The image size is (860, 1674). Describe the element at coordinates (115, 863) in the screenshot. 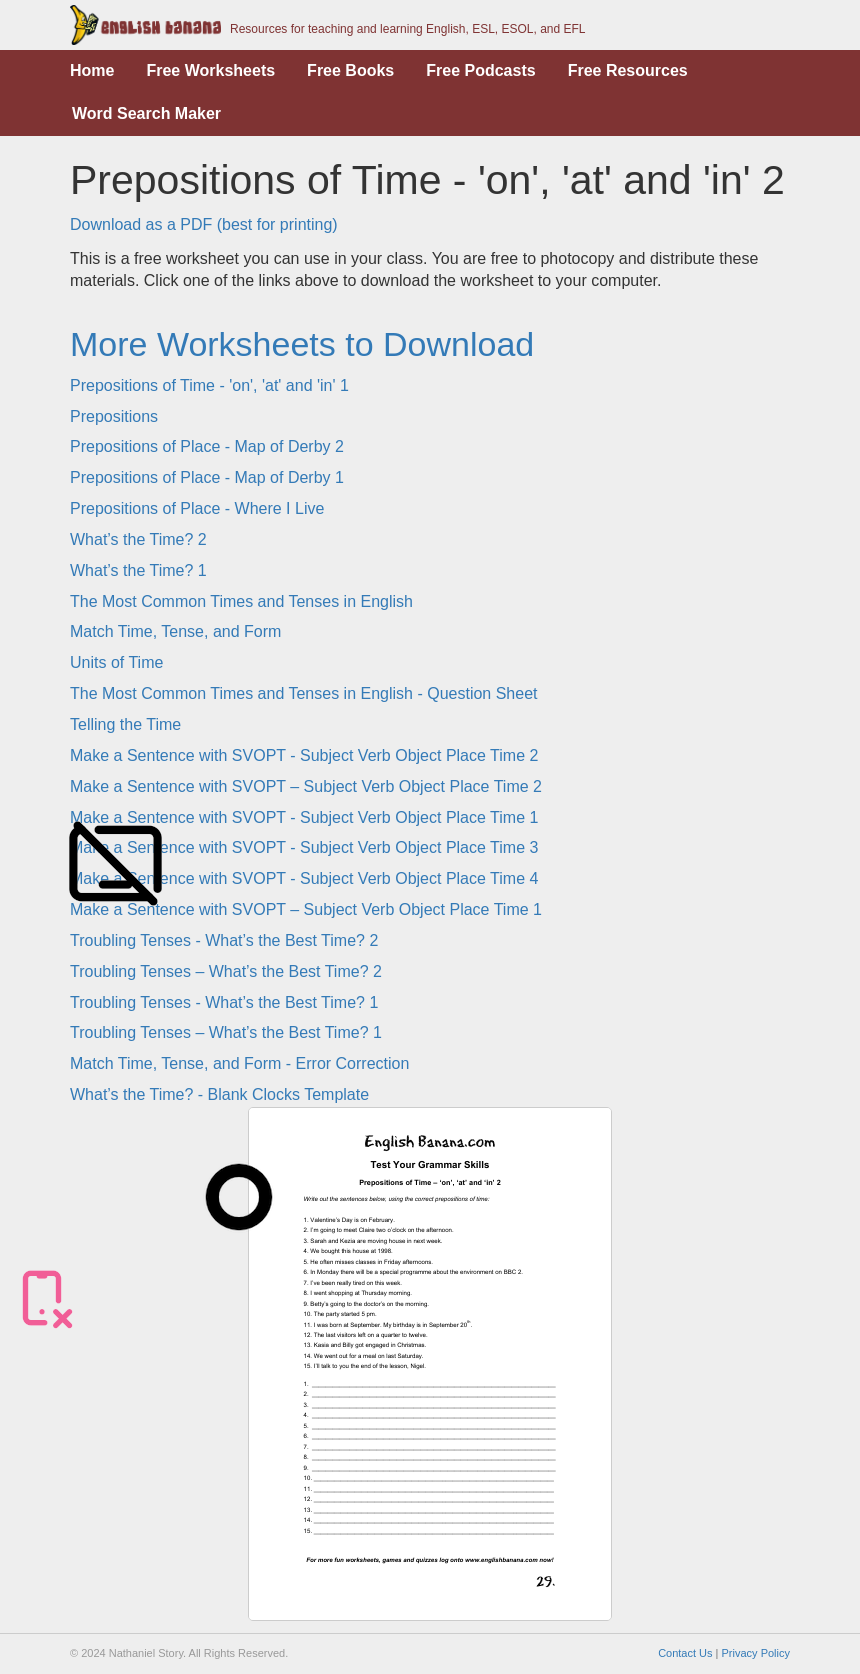

I see `iPad is disconnected or unavailable` at that location.